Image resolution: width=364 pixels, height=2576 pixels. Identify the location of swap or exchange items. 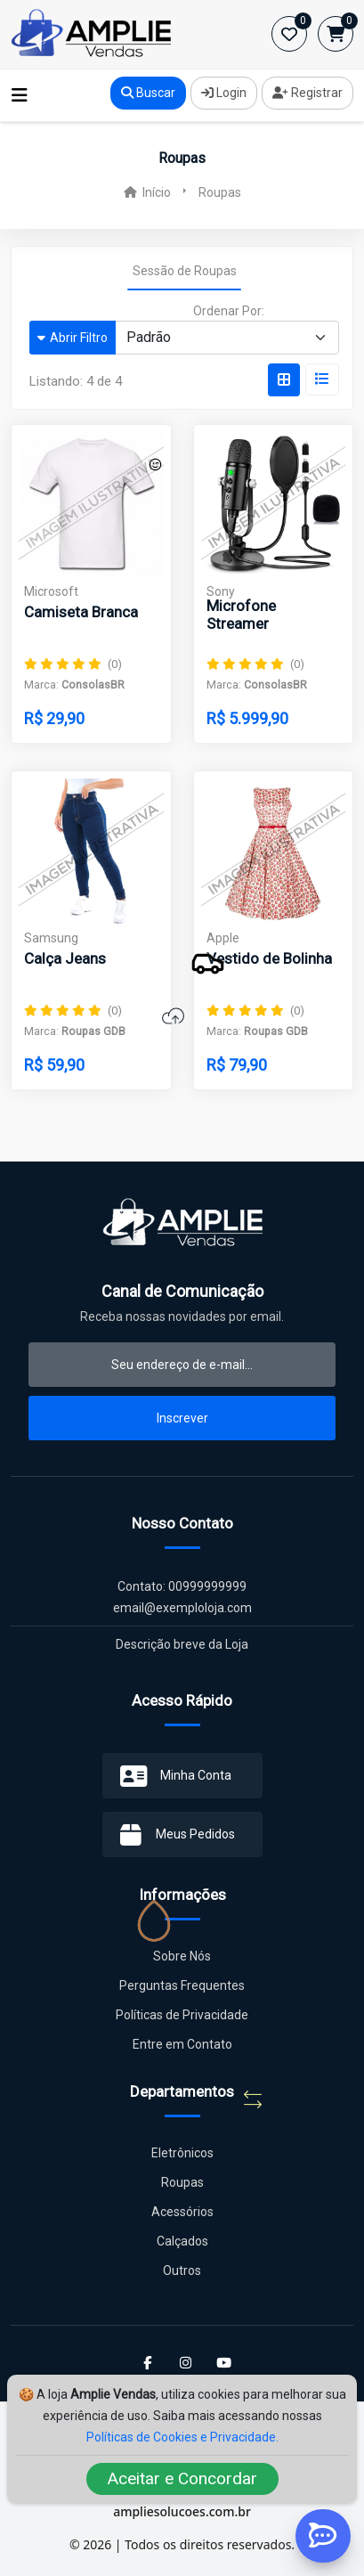
(253, 2099).